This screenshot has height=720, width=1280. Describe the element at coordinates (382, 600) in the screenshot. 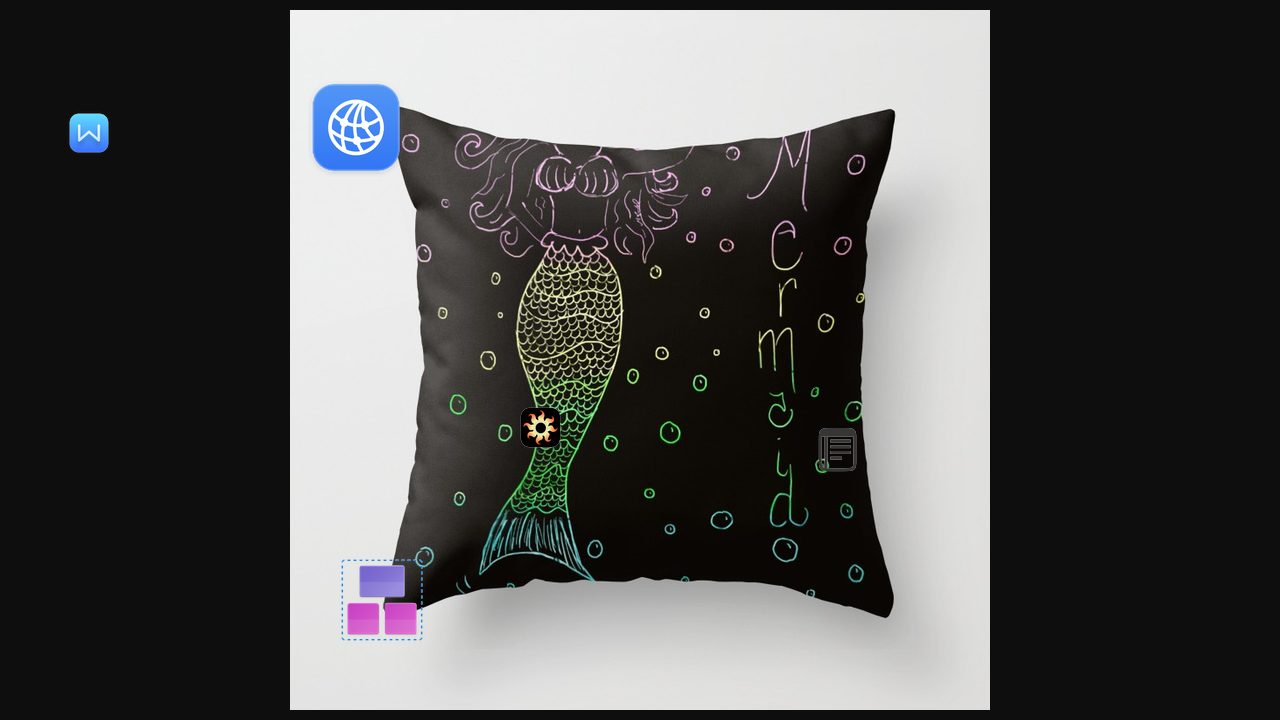

I see `select all items in the current view` at that location.